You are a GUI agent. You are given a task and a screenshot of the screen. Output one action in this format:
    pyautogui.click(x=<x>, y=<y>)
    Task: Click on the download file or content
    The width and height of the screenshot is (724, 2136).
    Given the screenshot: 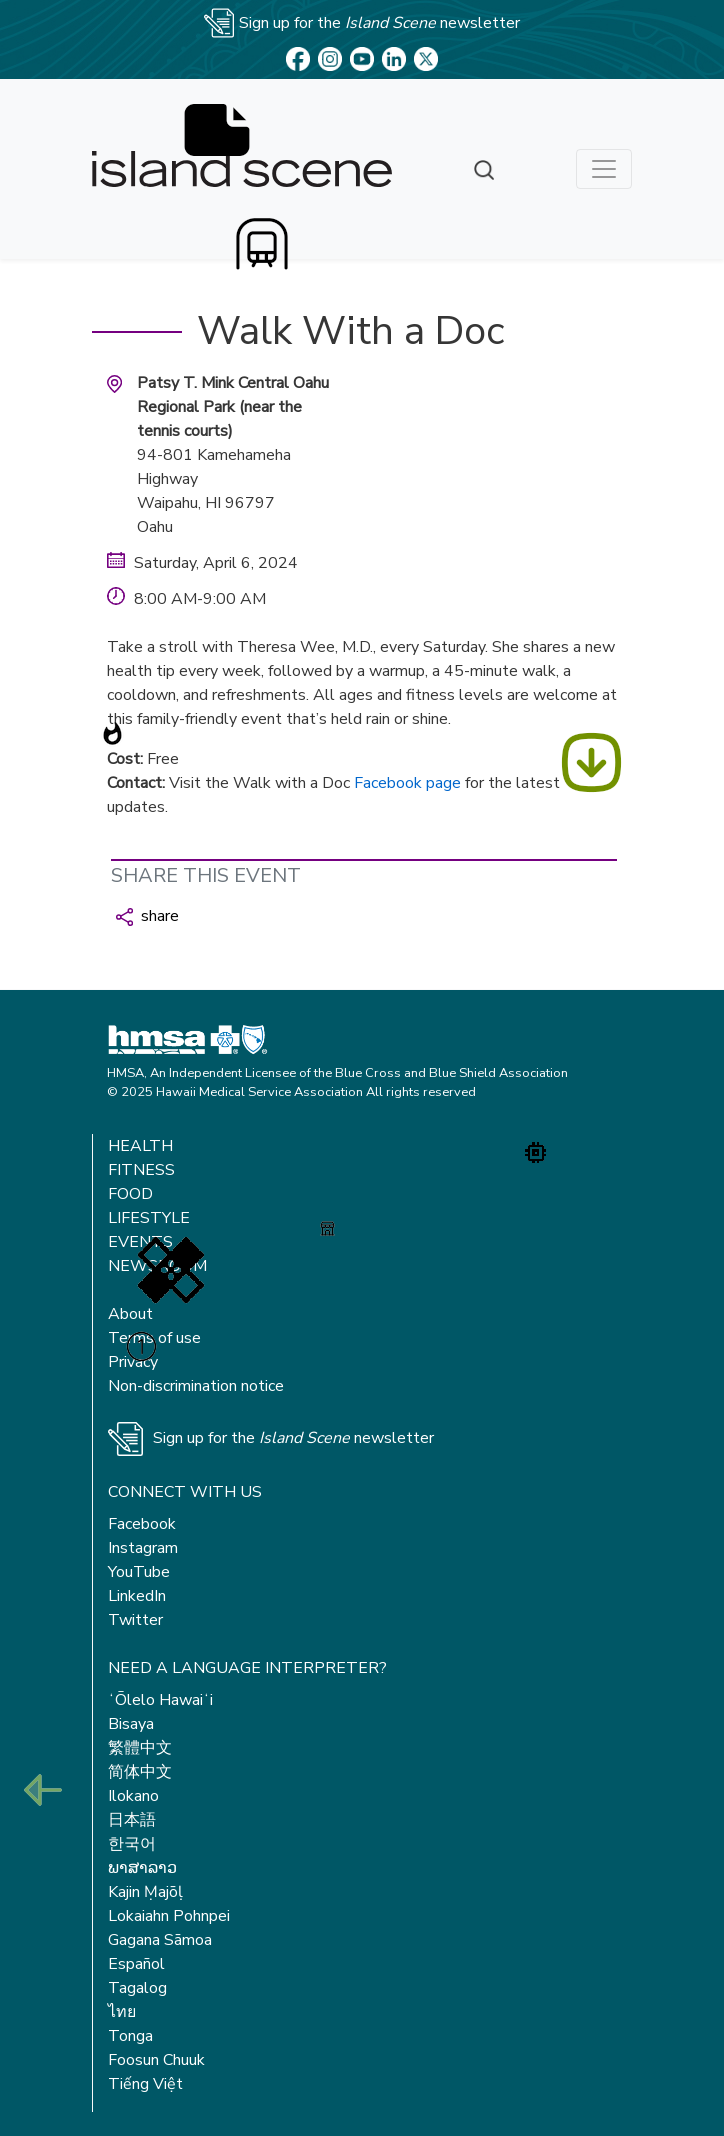 What is the action you would take?
    pyautogui.click(x=591, y=762)
    